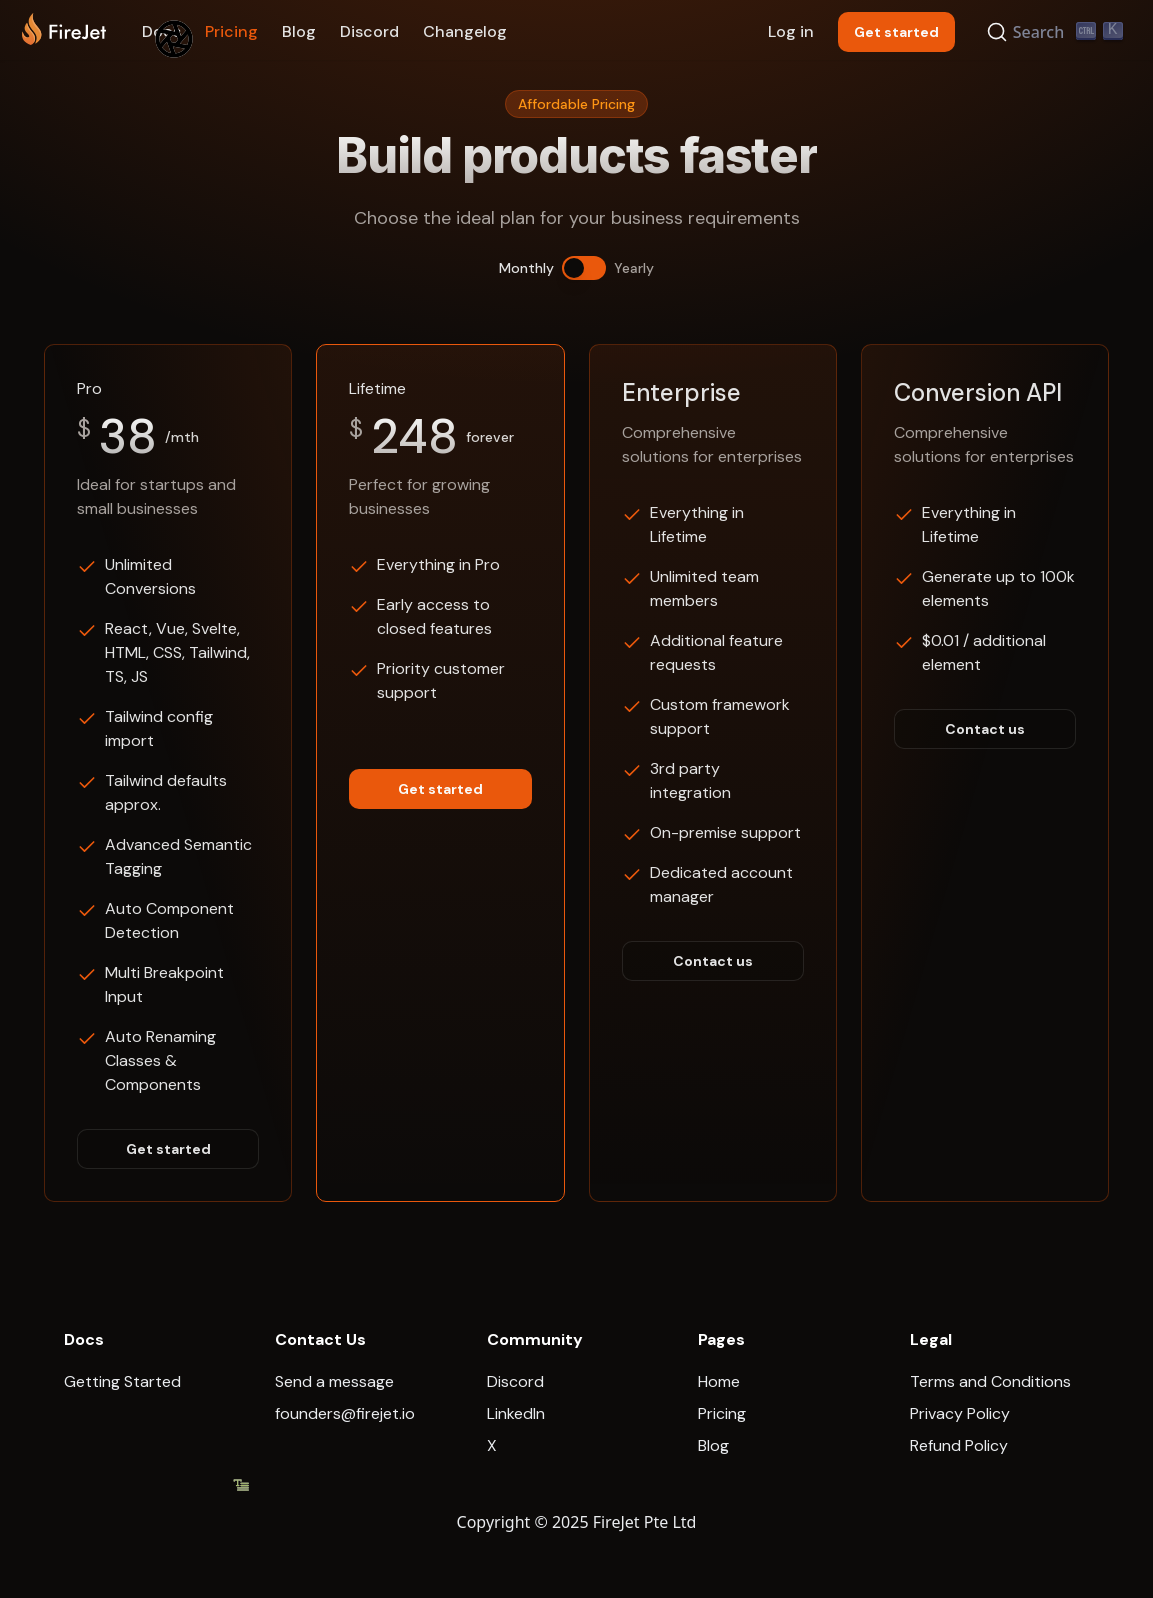  I want to click on adjust camera aperture settings, so click(174, 39).